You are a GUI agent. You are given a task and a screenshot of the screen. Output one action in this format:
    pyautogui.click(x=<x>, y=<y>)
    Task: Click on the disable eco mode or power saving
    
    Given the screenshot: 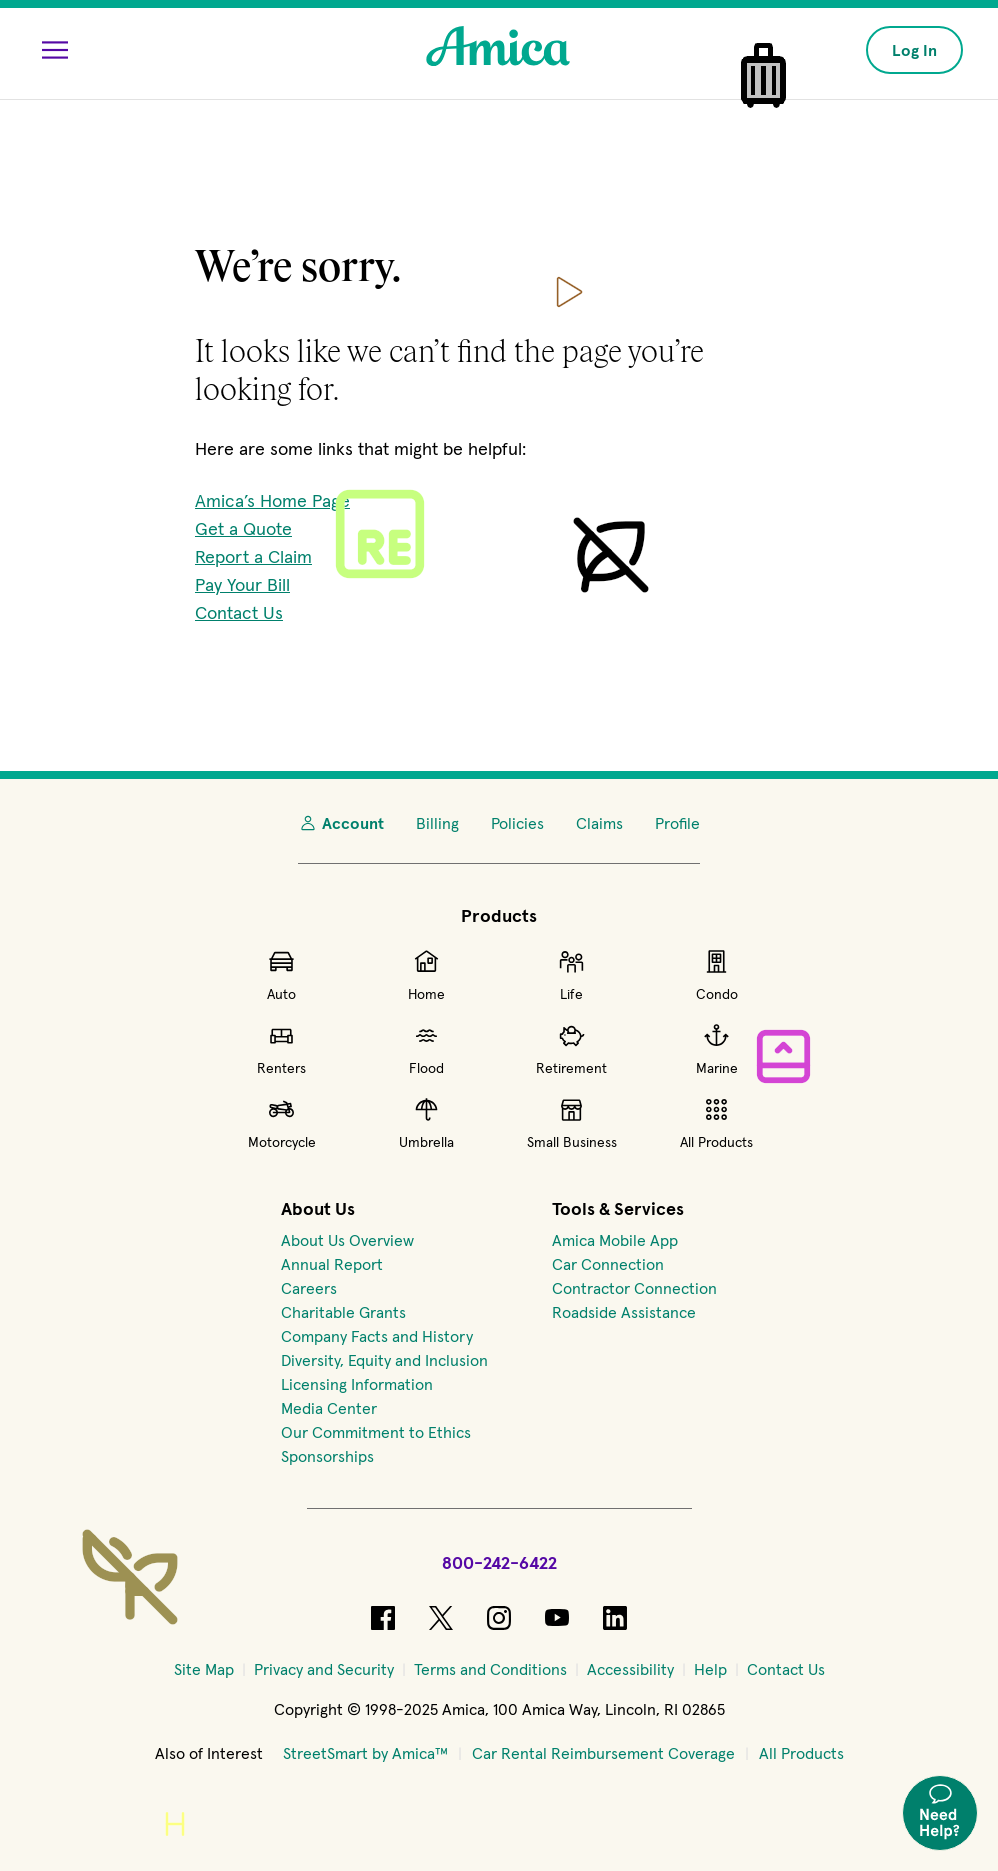 What is the action you would take?
    pyautogui.click(x=611, y=555)
    